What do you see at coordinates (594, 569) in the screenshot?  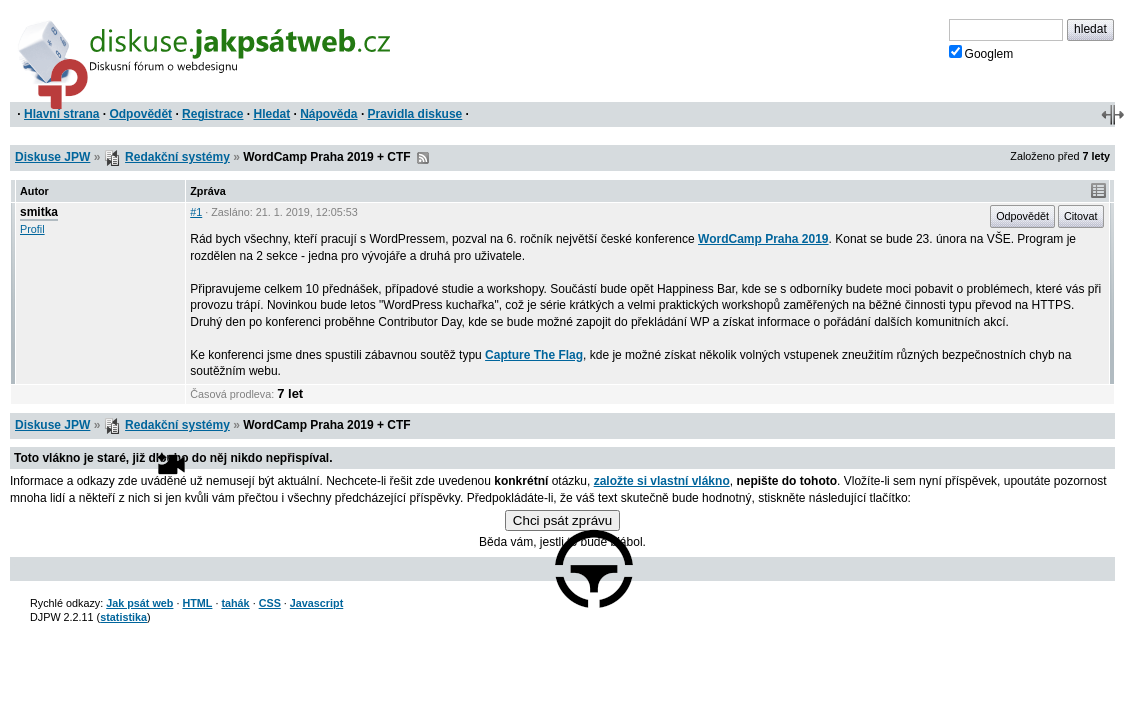 I see `access driving or navigation mode` at bounding box center [594, 569].